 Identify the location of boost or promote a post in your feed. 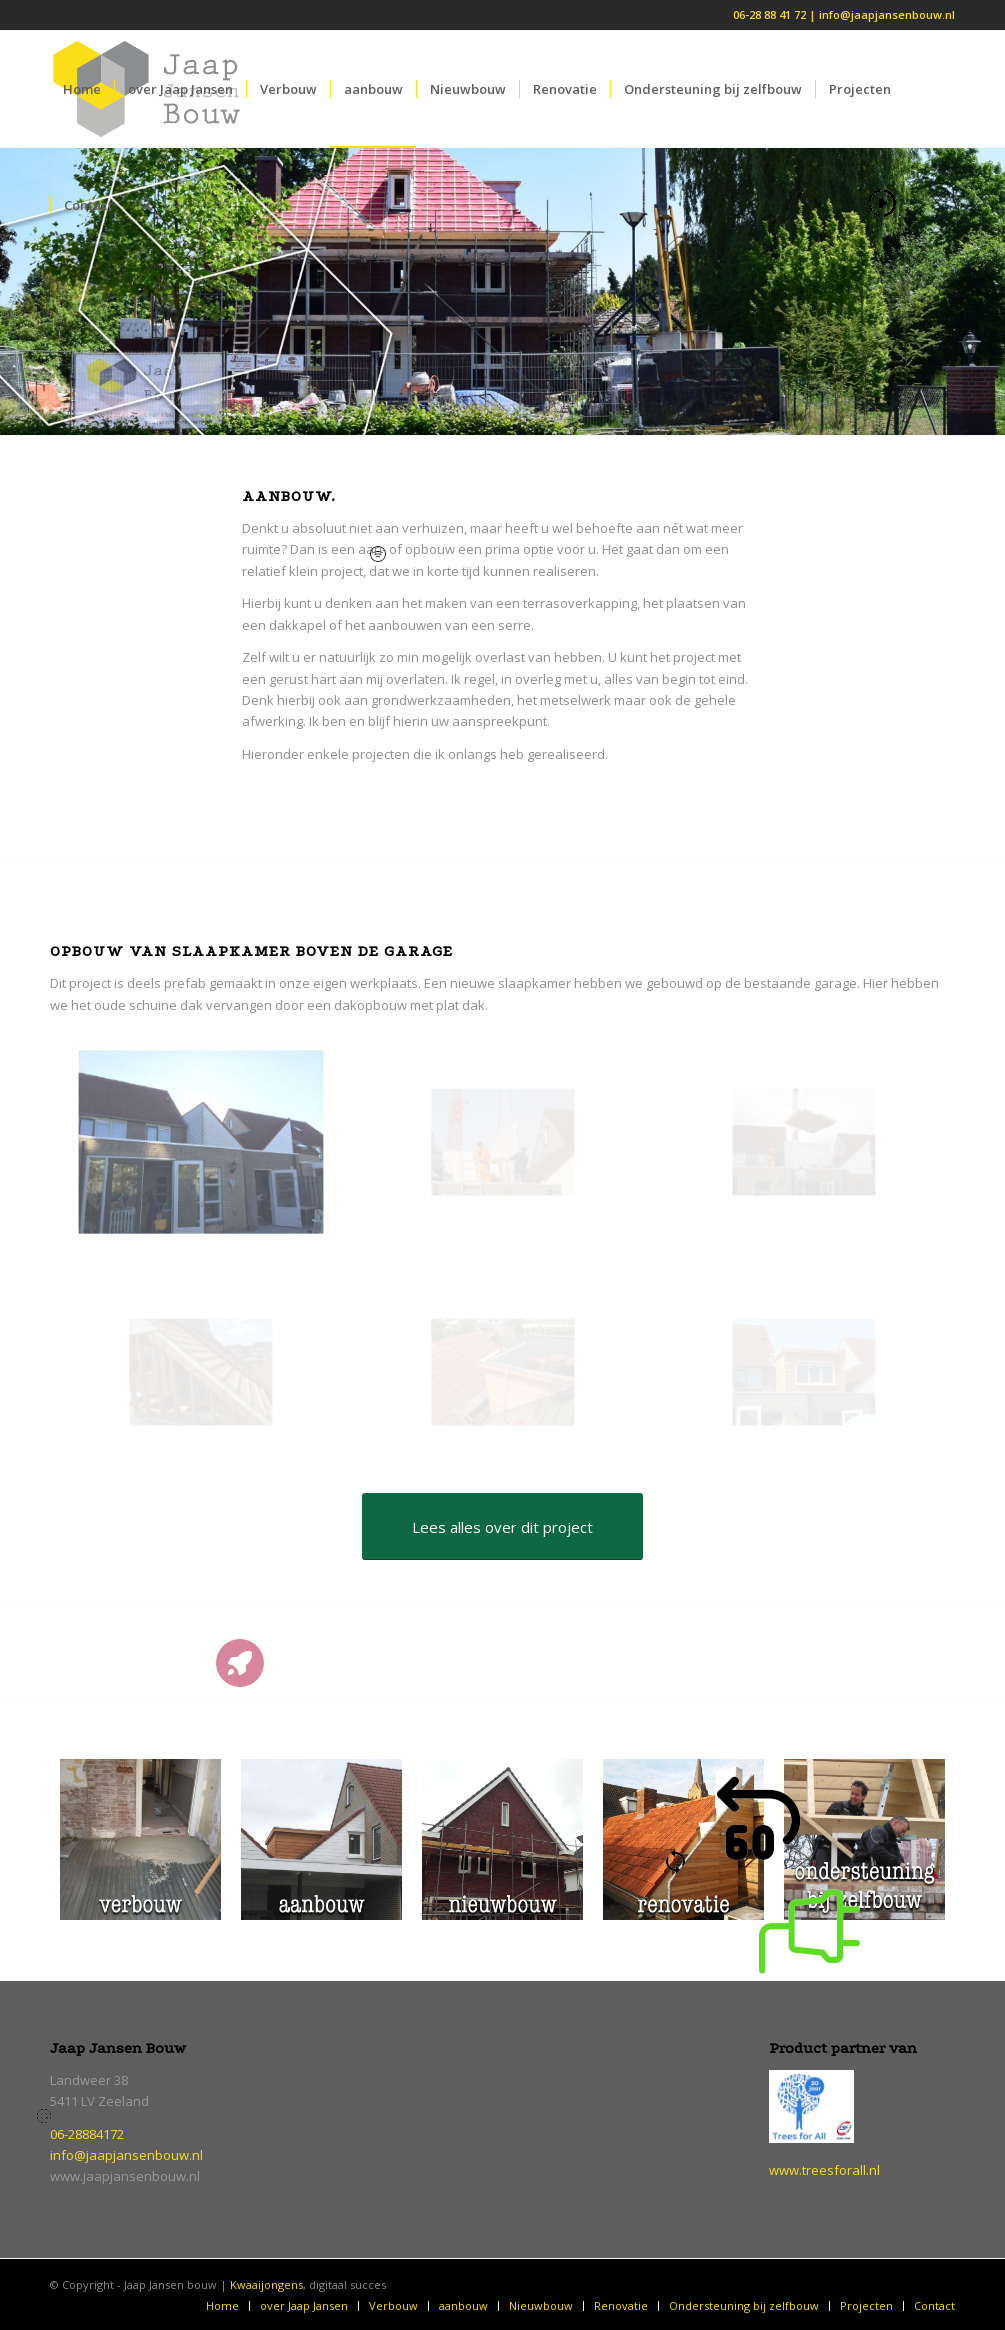
(240, 1663).